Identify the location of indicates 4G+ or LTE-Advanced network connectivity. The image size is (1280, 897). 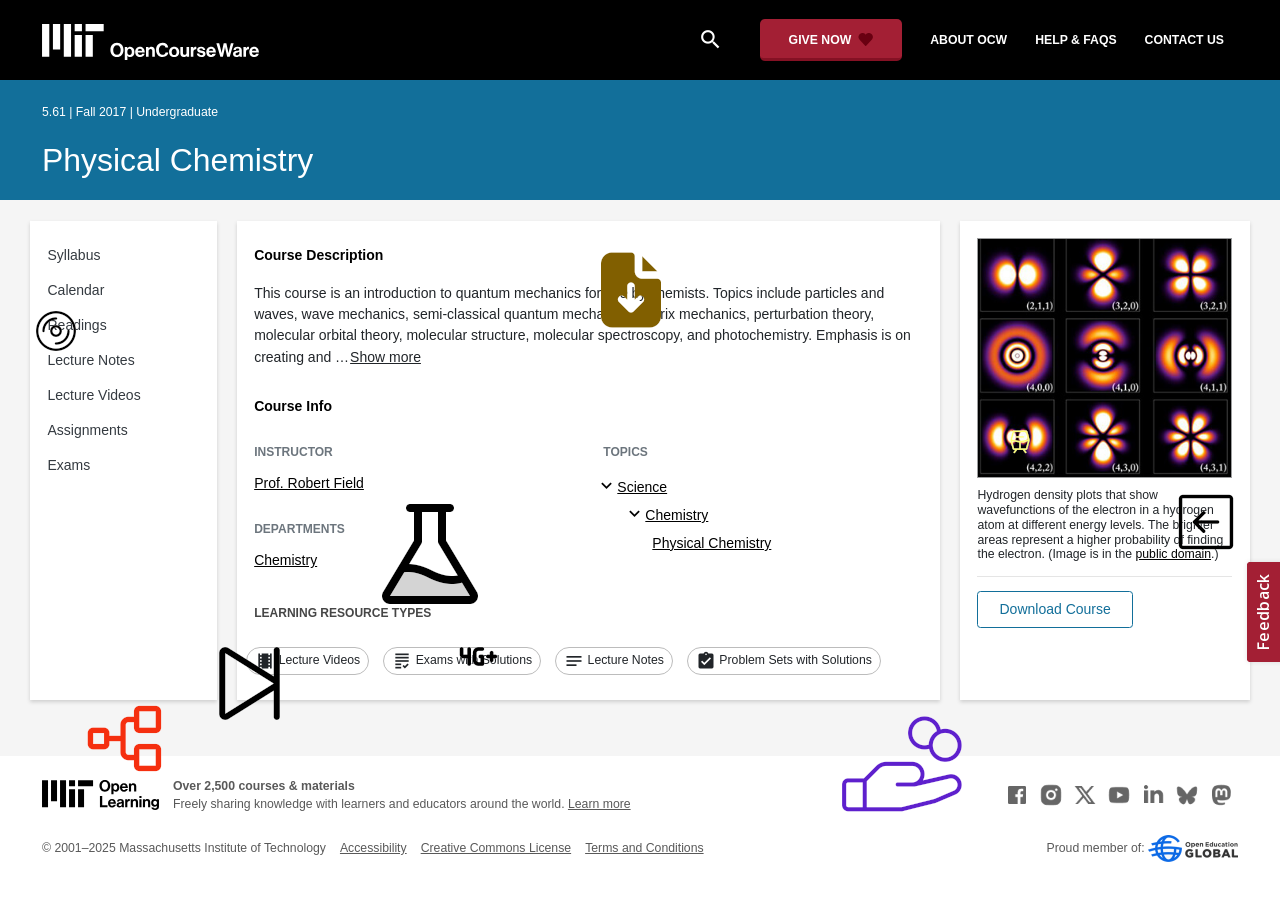
(478, 656).